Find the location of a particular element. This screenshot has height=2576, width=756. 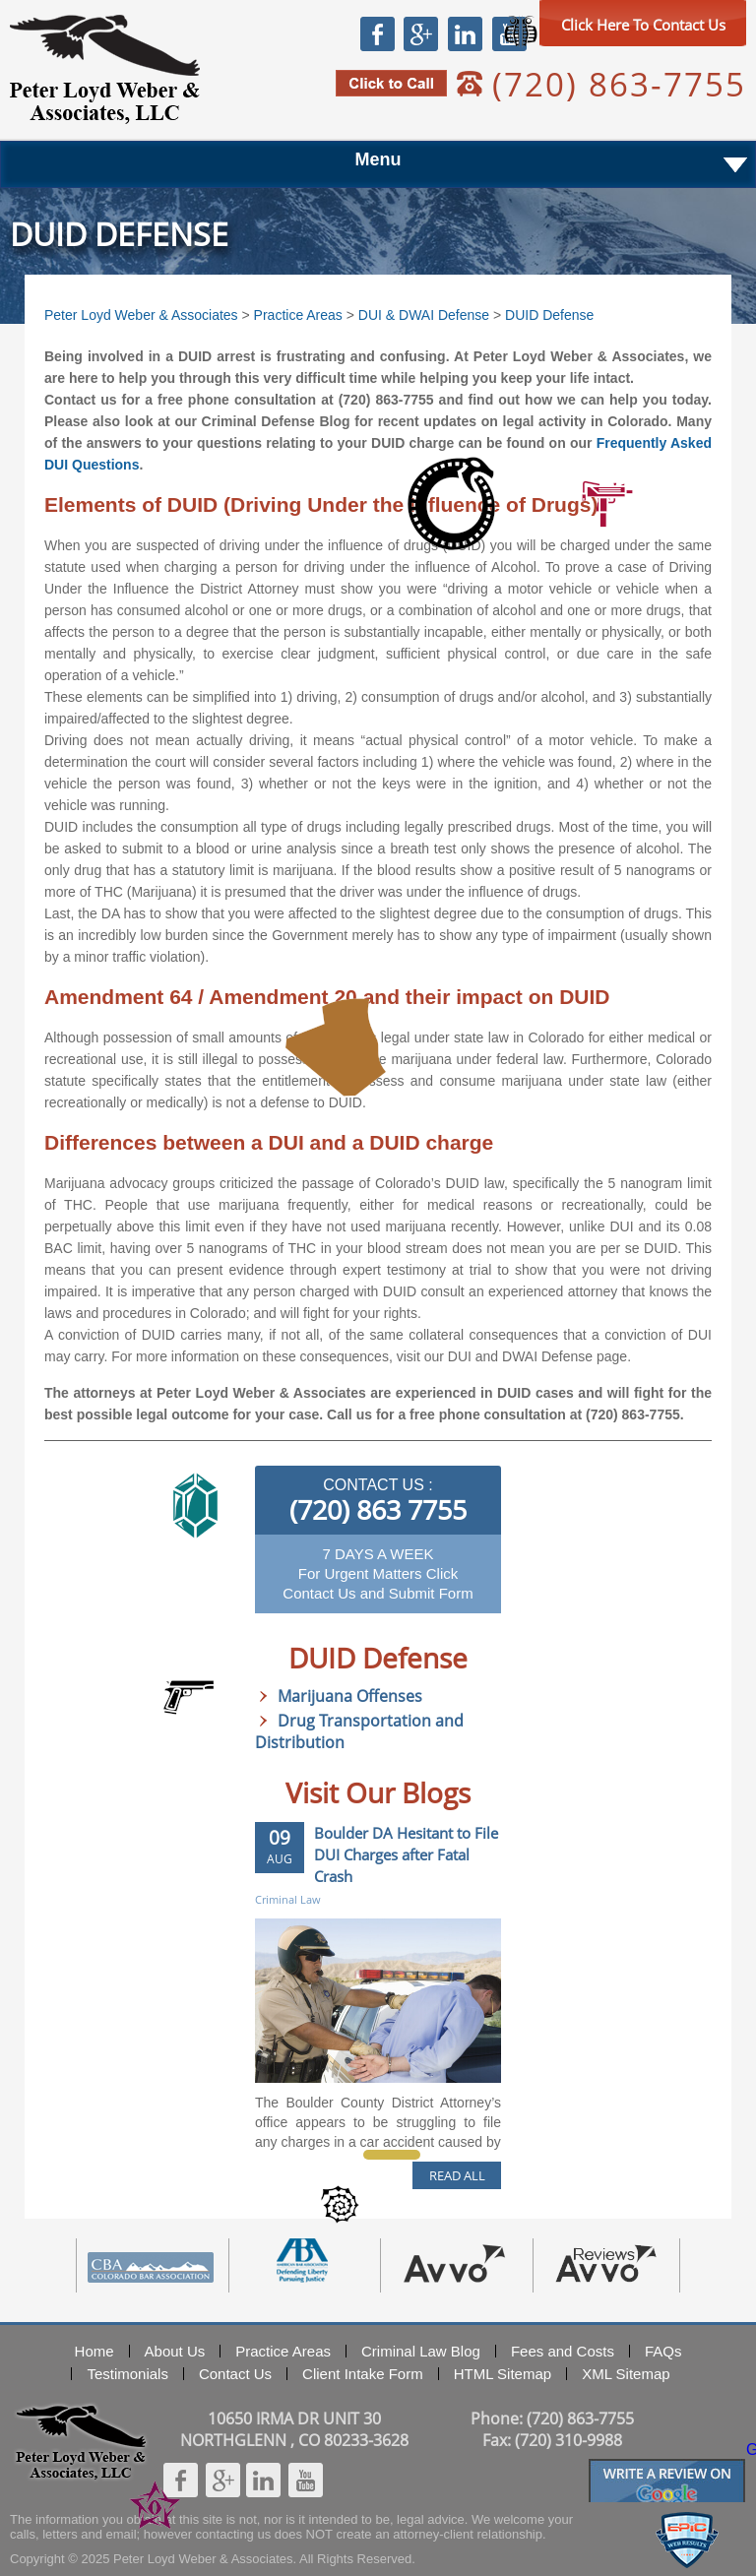

select handgun weapon in game inventory is located at coordinates (188, 1697).